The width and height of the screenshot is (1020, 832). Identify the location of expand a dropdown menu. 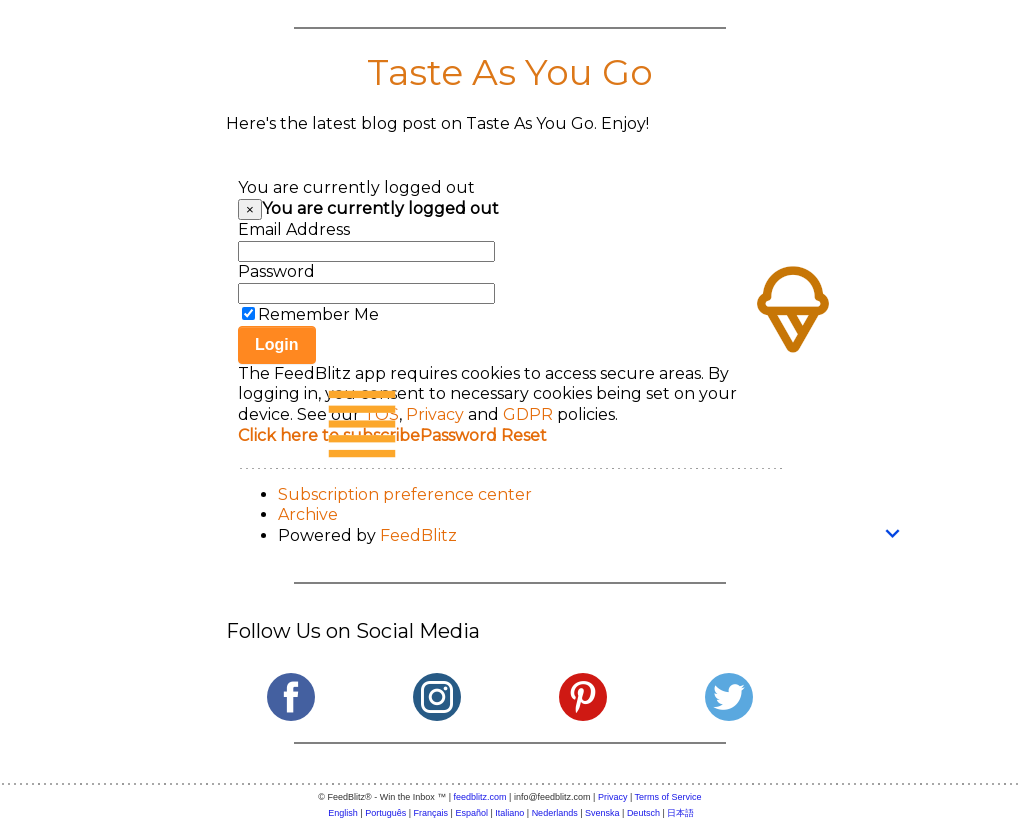
(892, 533).